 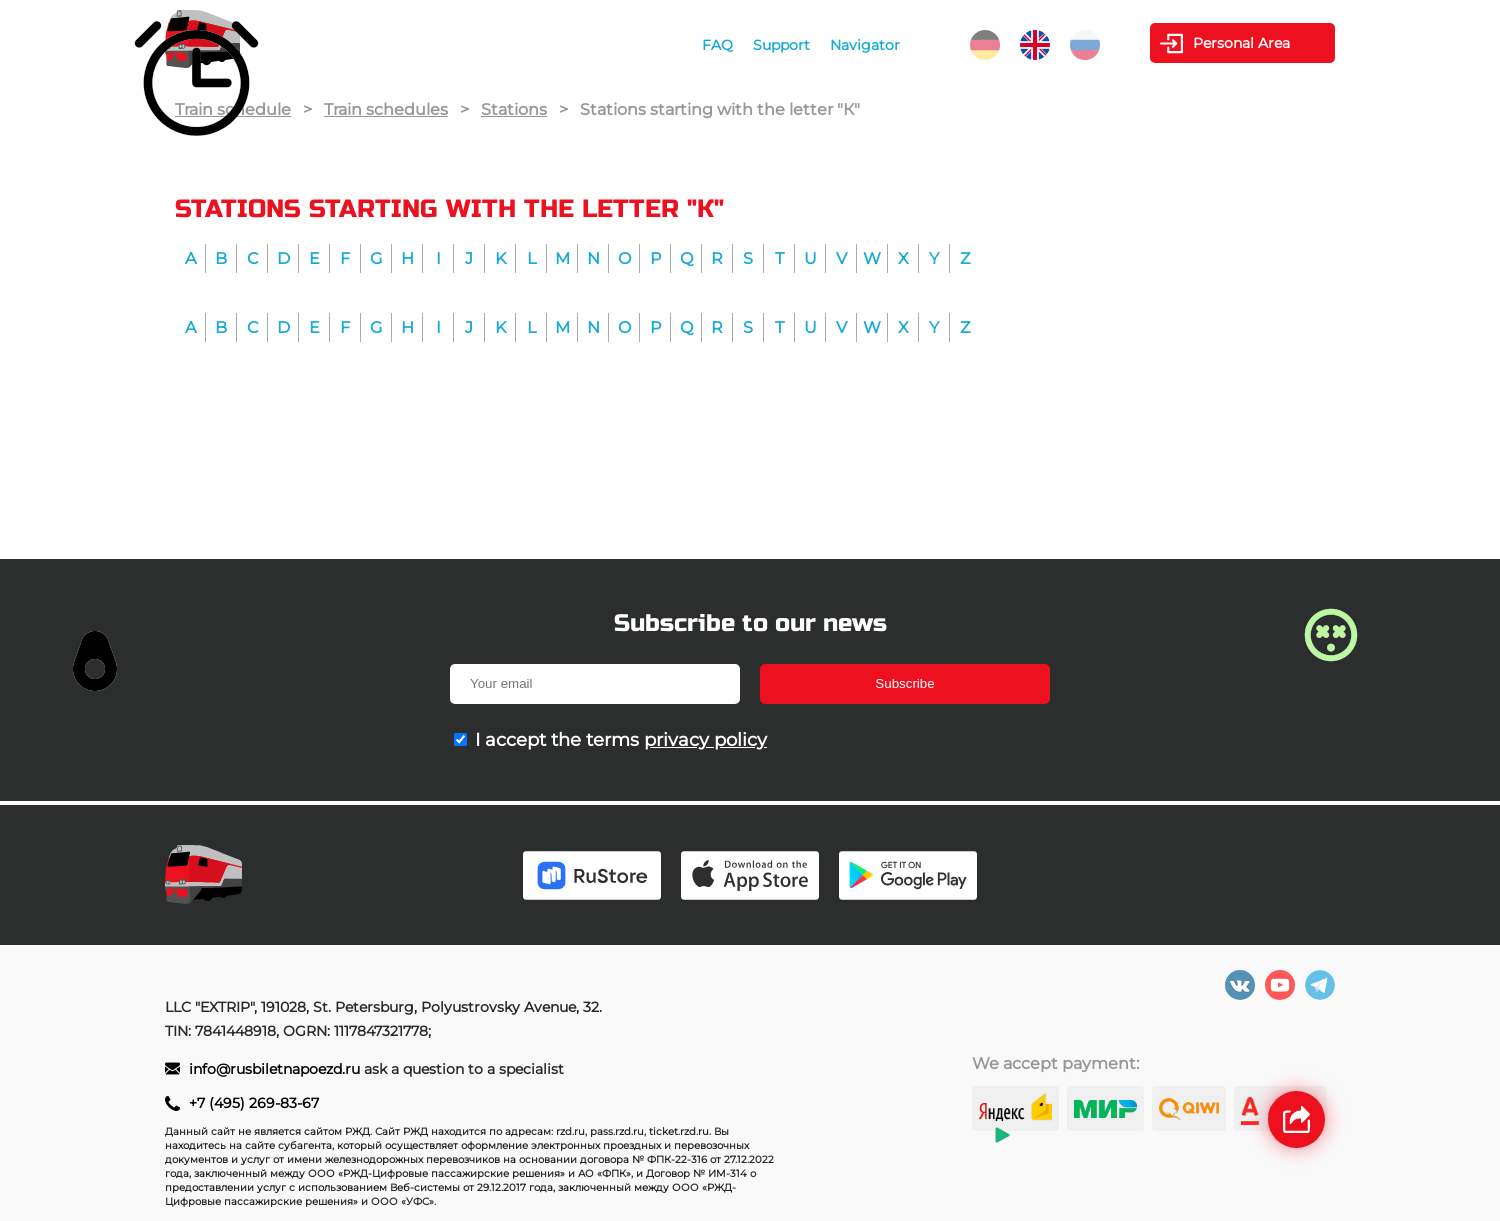 I want to click on indicates vegetarian or vegan food options, so click(x=95, y=661).